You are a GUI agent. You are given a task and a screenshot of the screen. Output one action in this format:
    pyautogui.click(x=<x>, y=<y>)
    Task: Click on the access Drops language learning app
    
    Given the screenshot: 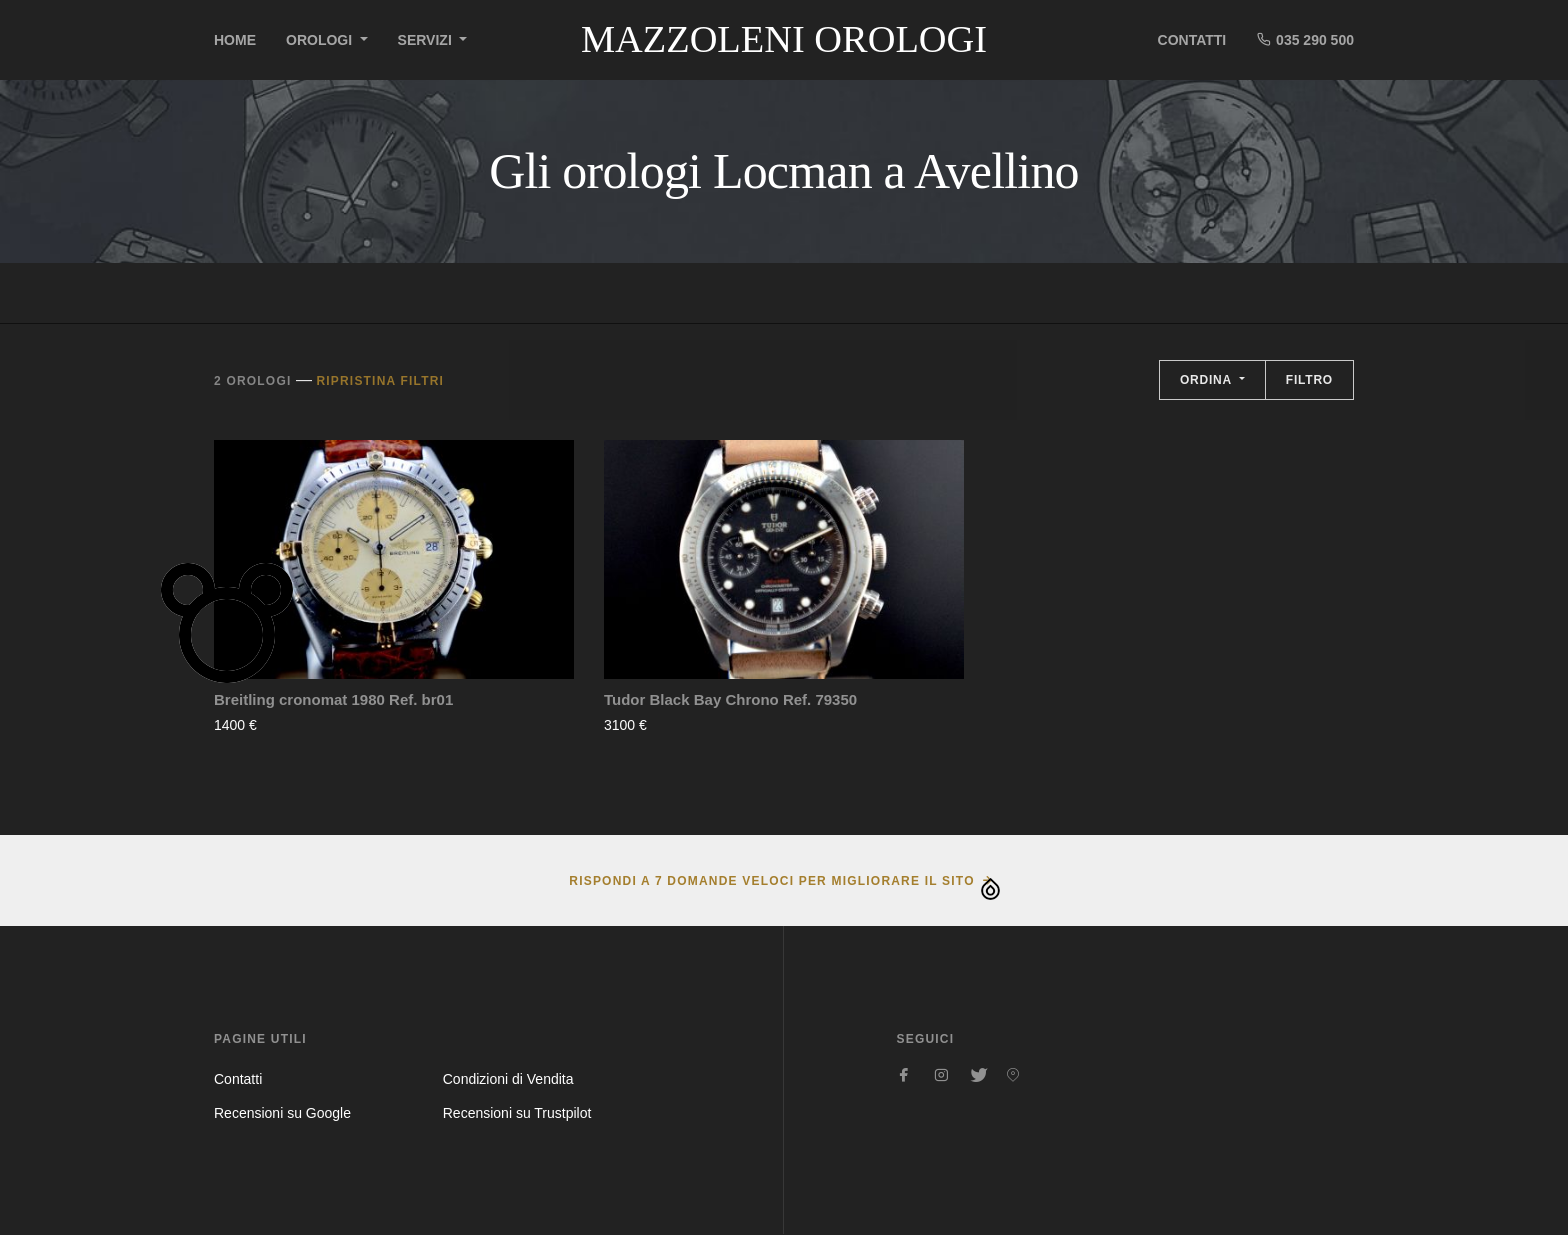 What is the action you would take?
    pyautogui.click(x=990, y=889)
    